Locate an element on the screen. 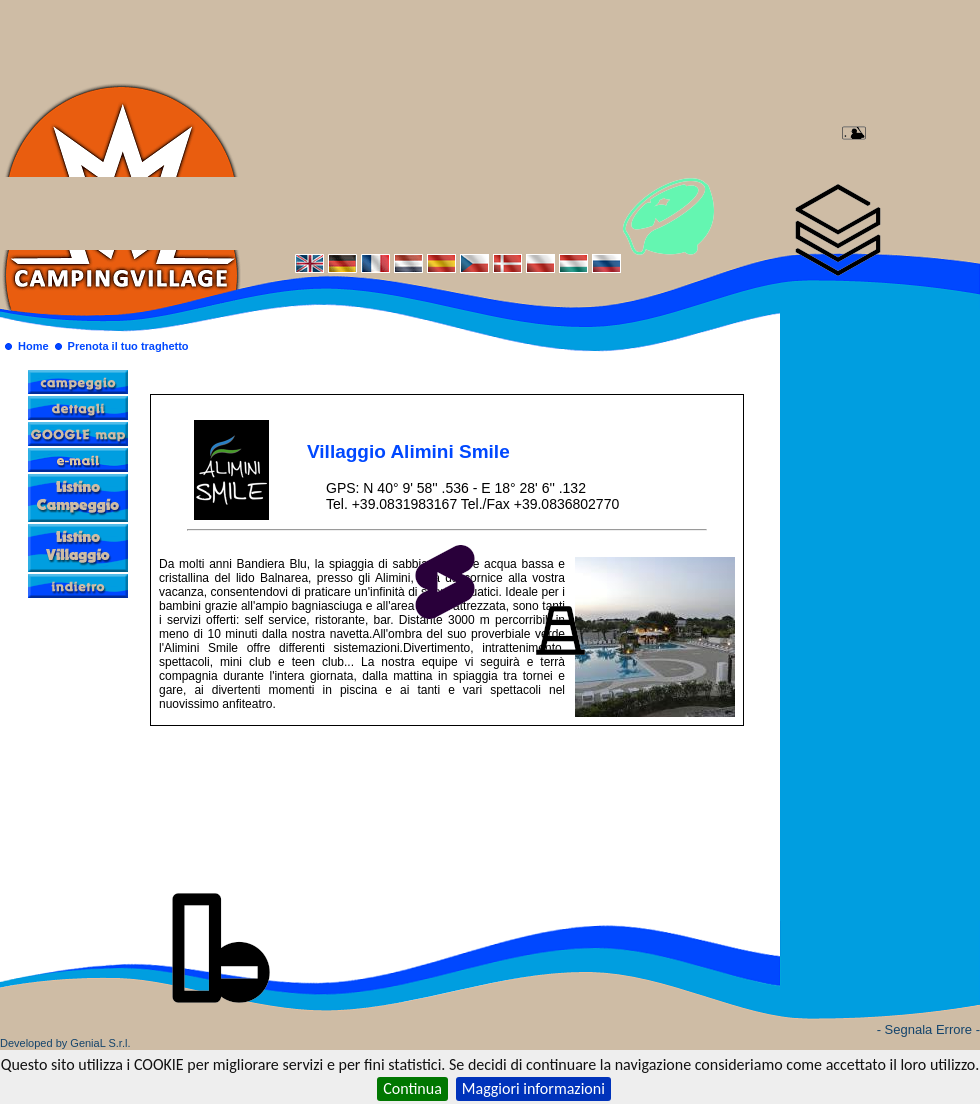 The height and width of the screenshot is (1104, 980). open youtube shorts is located at coordinates (445, 582).